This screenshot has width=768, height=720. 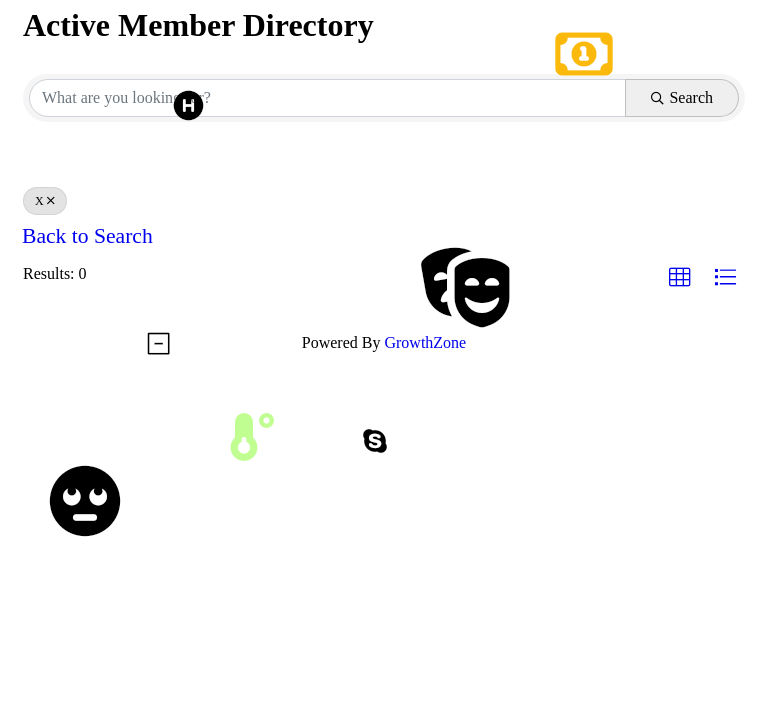 I want to click on open Skype app, so click(x=375, y=441).